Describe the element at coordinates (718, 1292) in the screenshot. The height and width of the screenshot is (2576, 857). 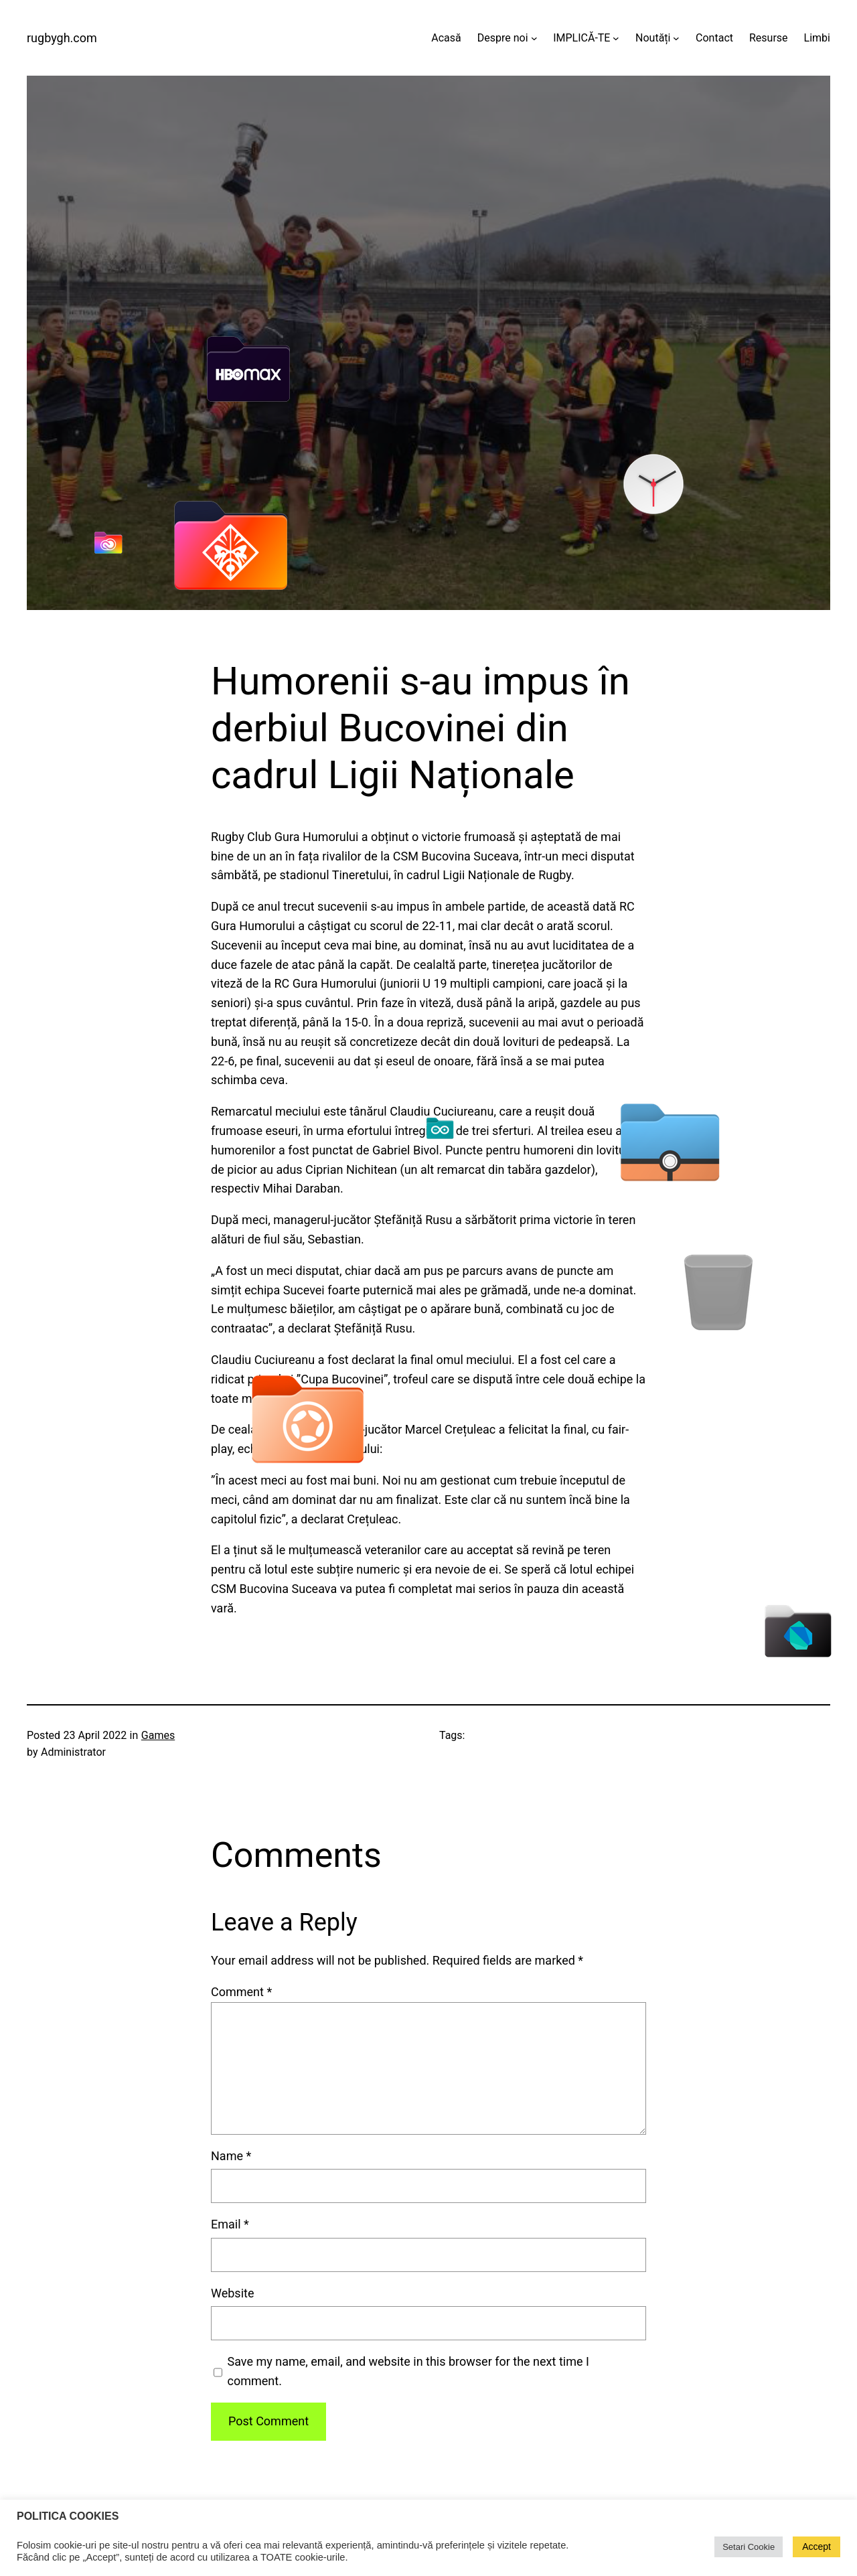
I see `empty trash bin ready to receive deleted items` at that location.